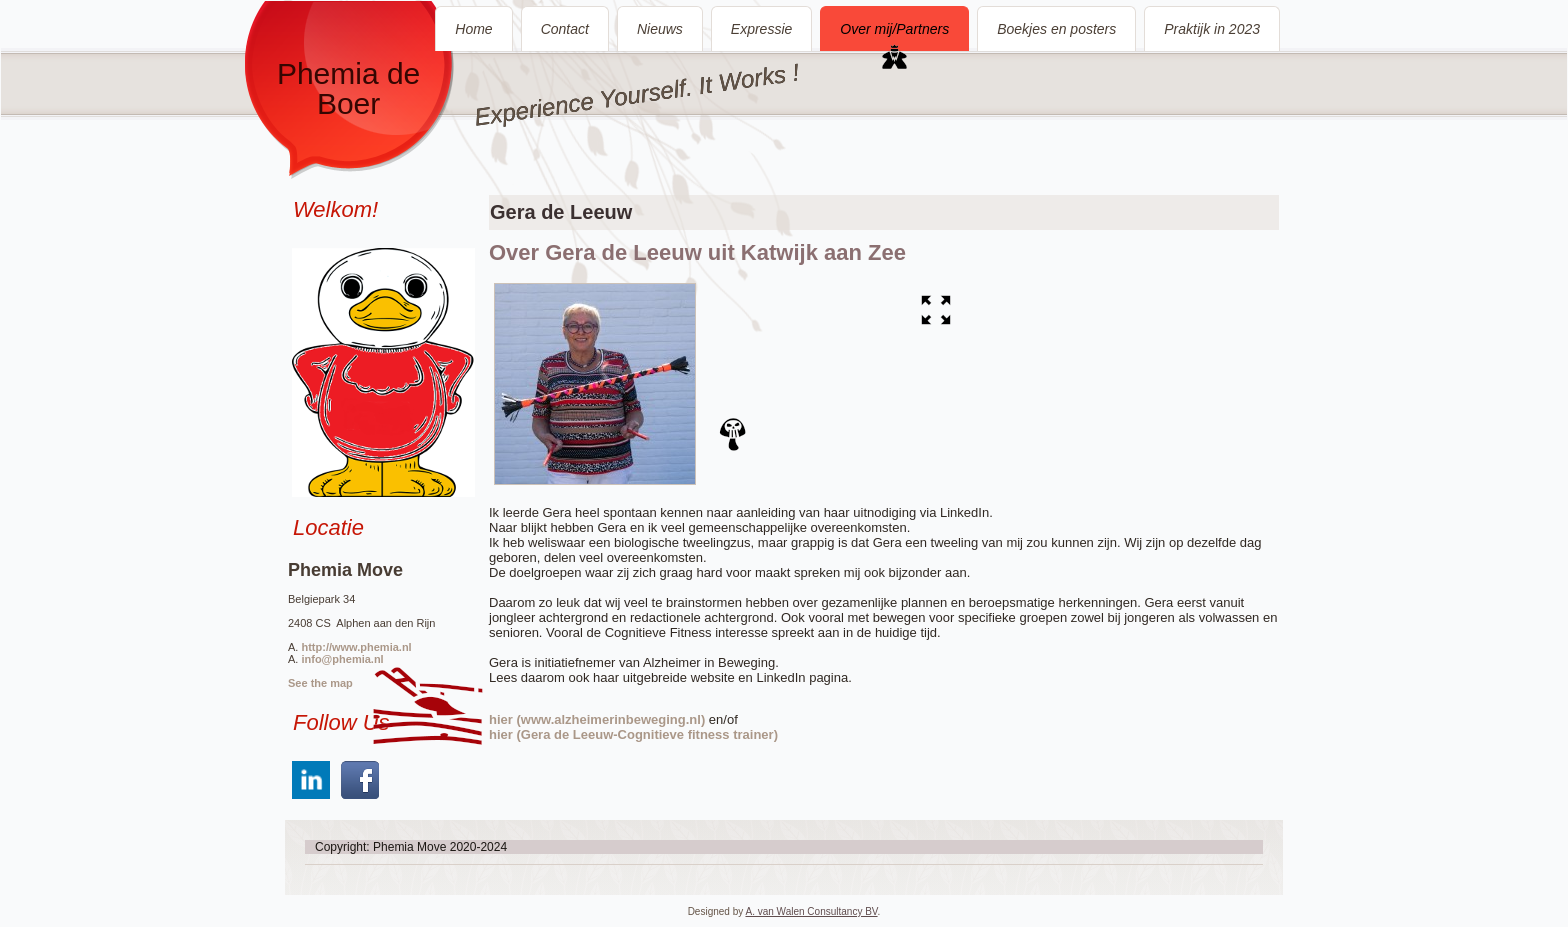 The height and width of the screenshot is (927, 1568). Describe the element at coordinates (894, 57) in the screenshot. I see `select the king piece in a board game` at that location.